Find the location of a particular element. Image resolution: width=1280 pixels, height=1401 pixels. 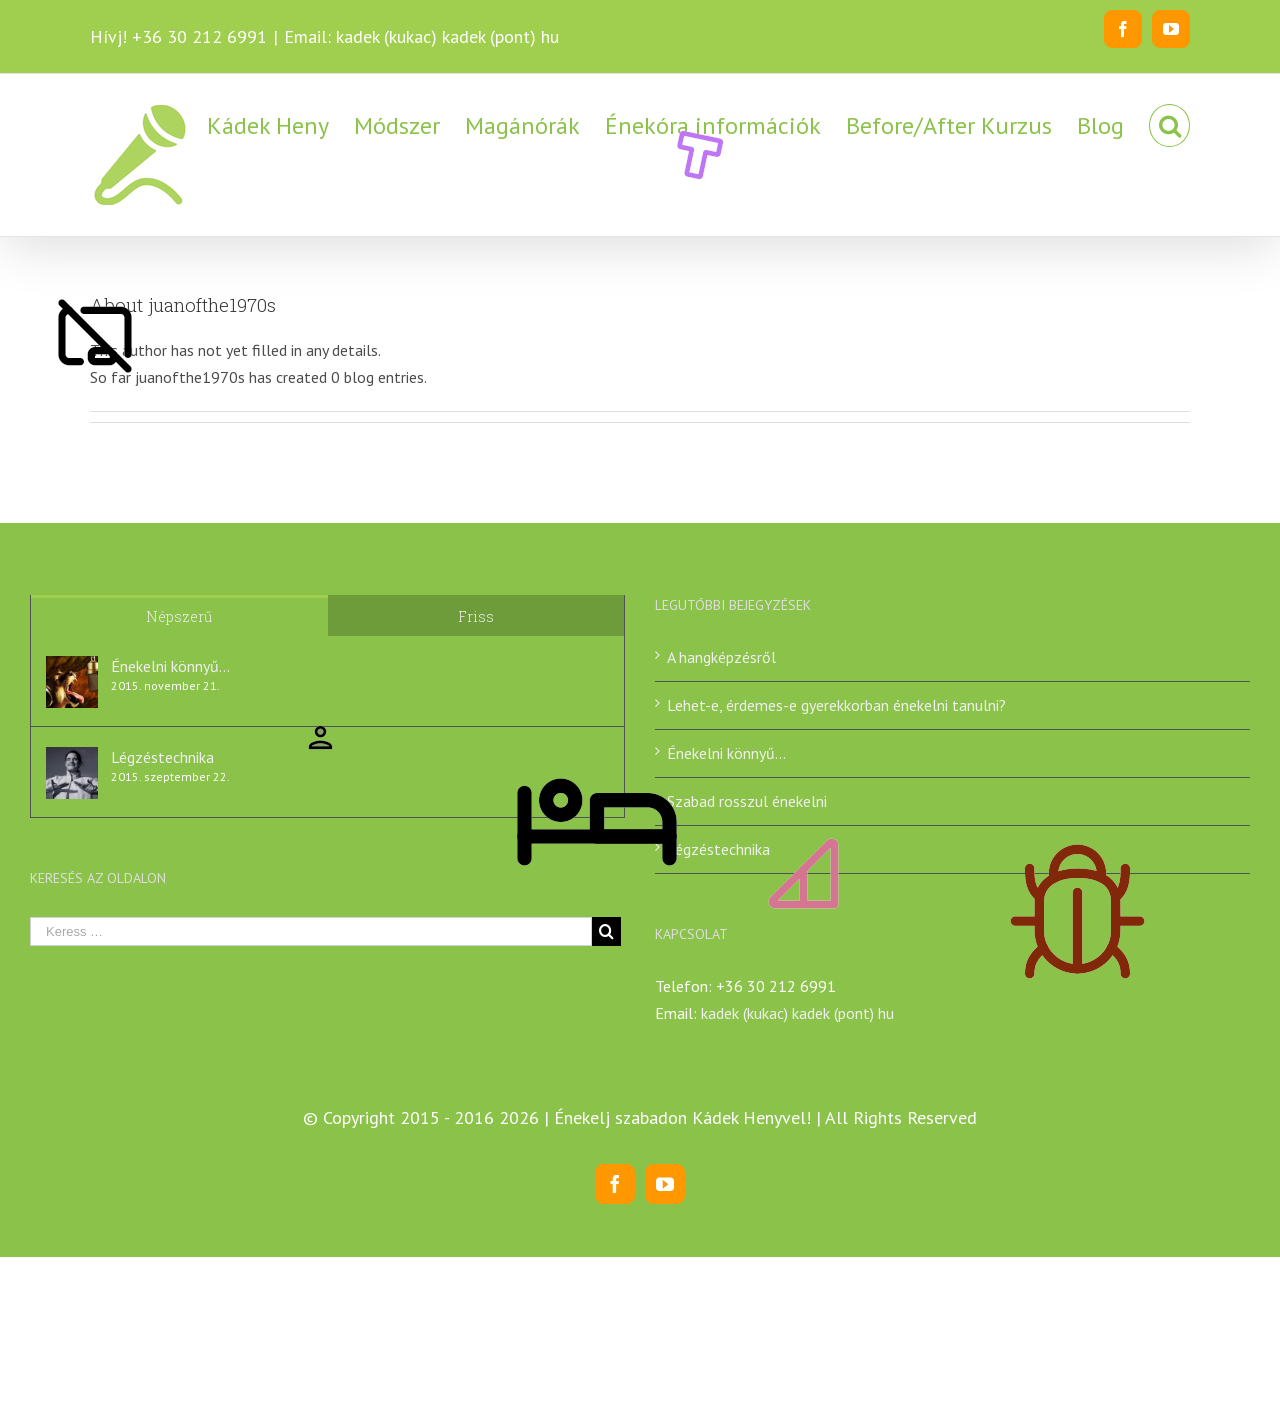

presentation mode disabled is located at coordinates (95, 336).